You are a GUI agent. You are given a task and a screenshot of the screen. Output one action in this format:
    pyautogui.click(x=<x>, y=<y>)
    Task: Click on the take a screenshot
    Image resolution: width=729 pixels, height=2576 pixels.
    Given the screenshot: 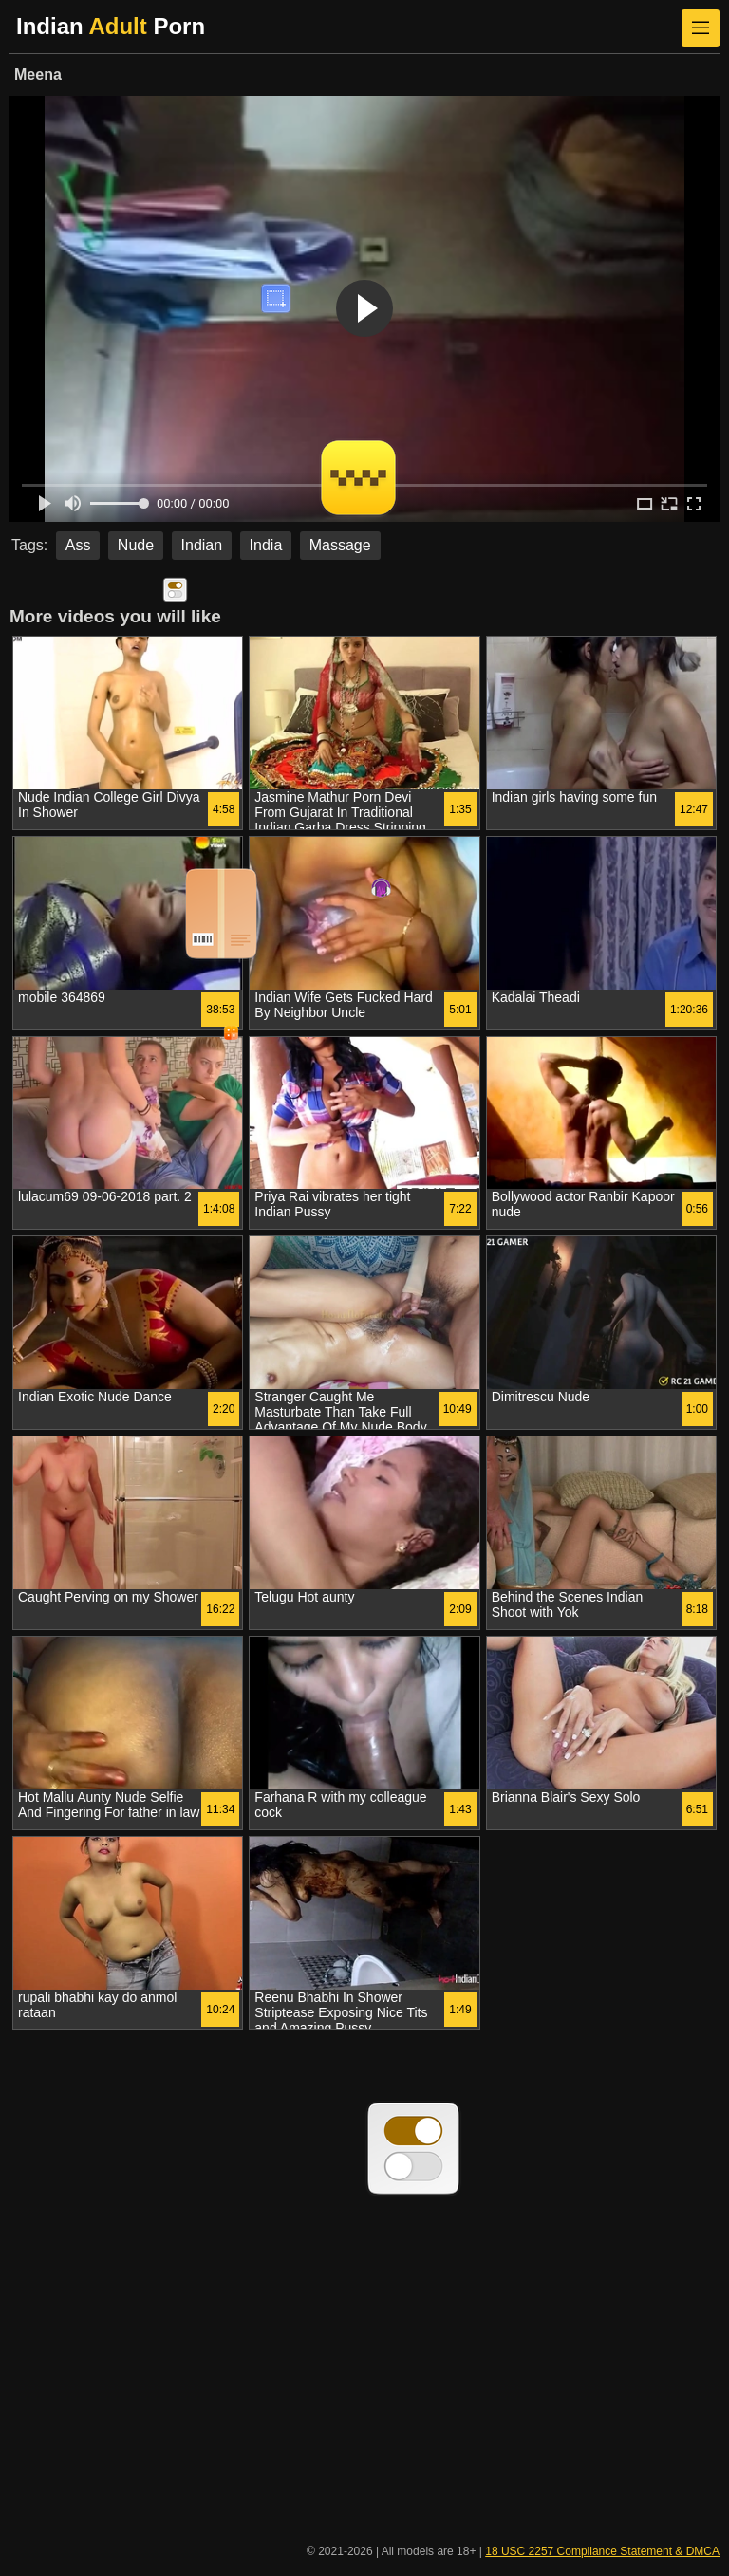 What is the action you would take?
    pyautogui.click(x=275, y=298)
    